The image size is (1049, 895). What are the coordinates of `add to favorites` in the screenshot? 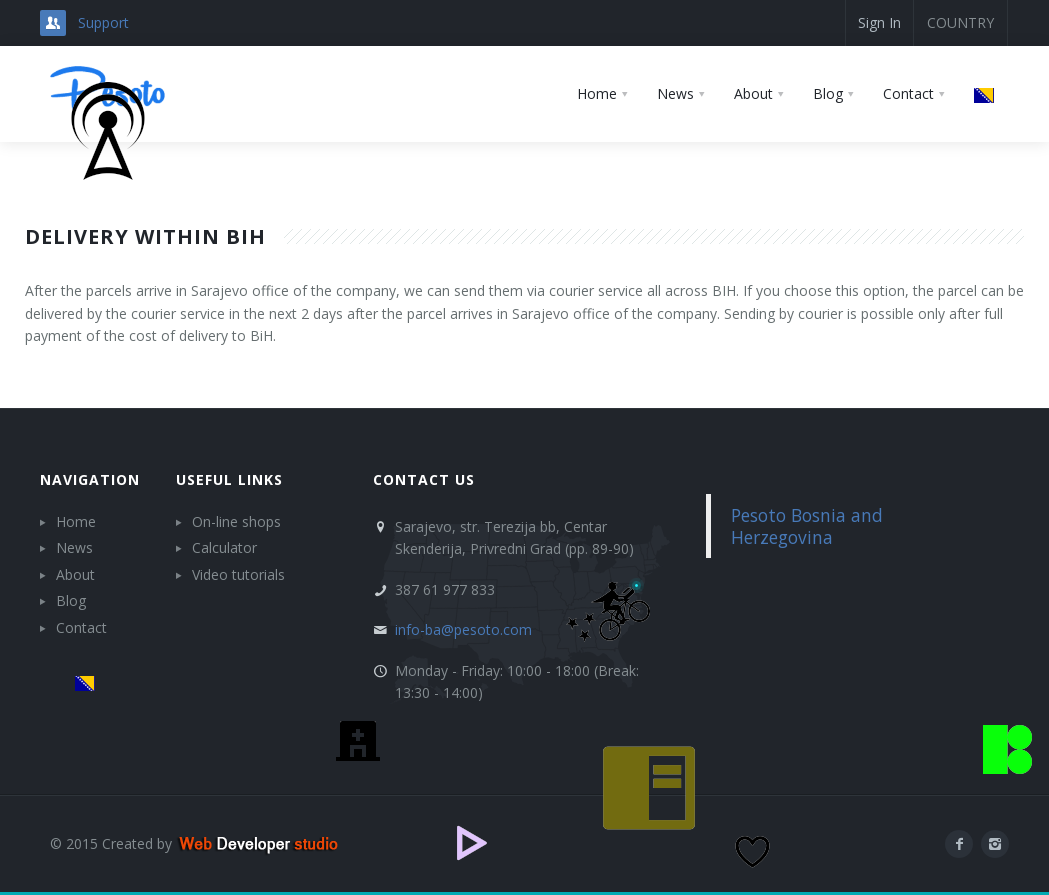 It's located at (752, 851).